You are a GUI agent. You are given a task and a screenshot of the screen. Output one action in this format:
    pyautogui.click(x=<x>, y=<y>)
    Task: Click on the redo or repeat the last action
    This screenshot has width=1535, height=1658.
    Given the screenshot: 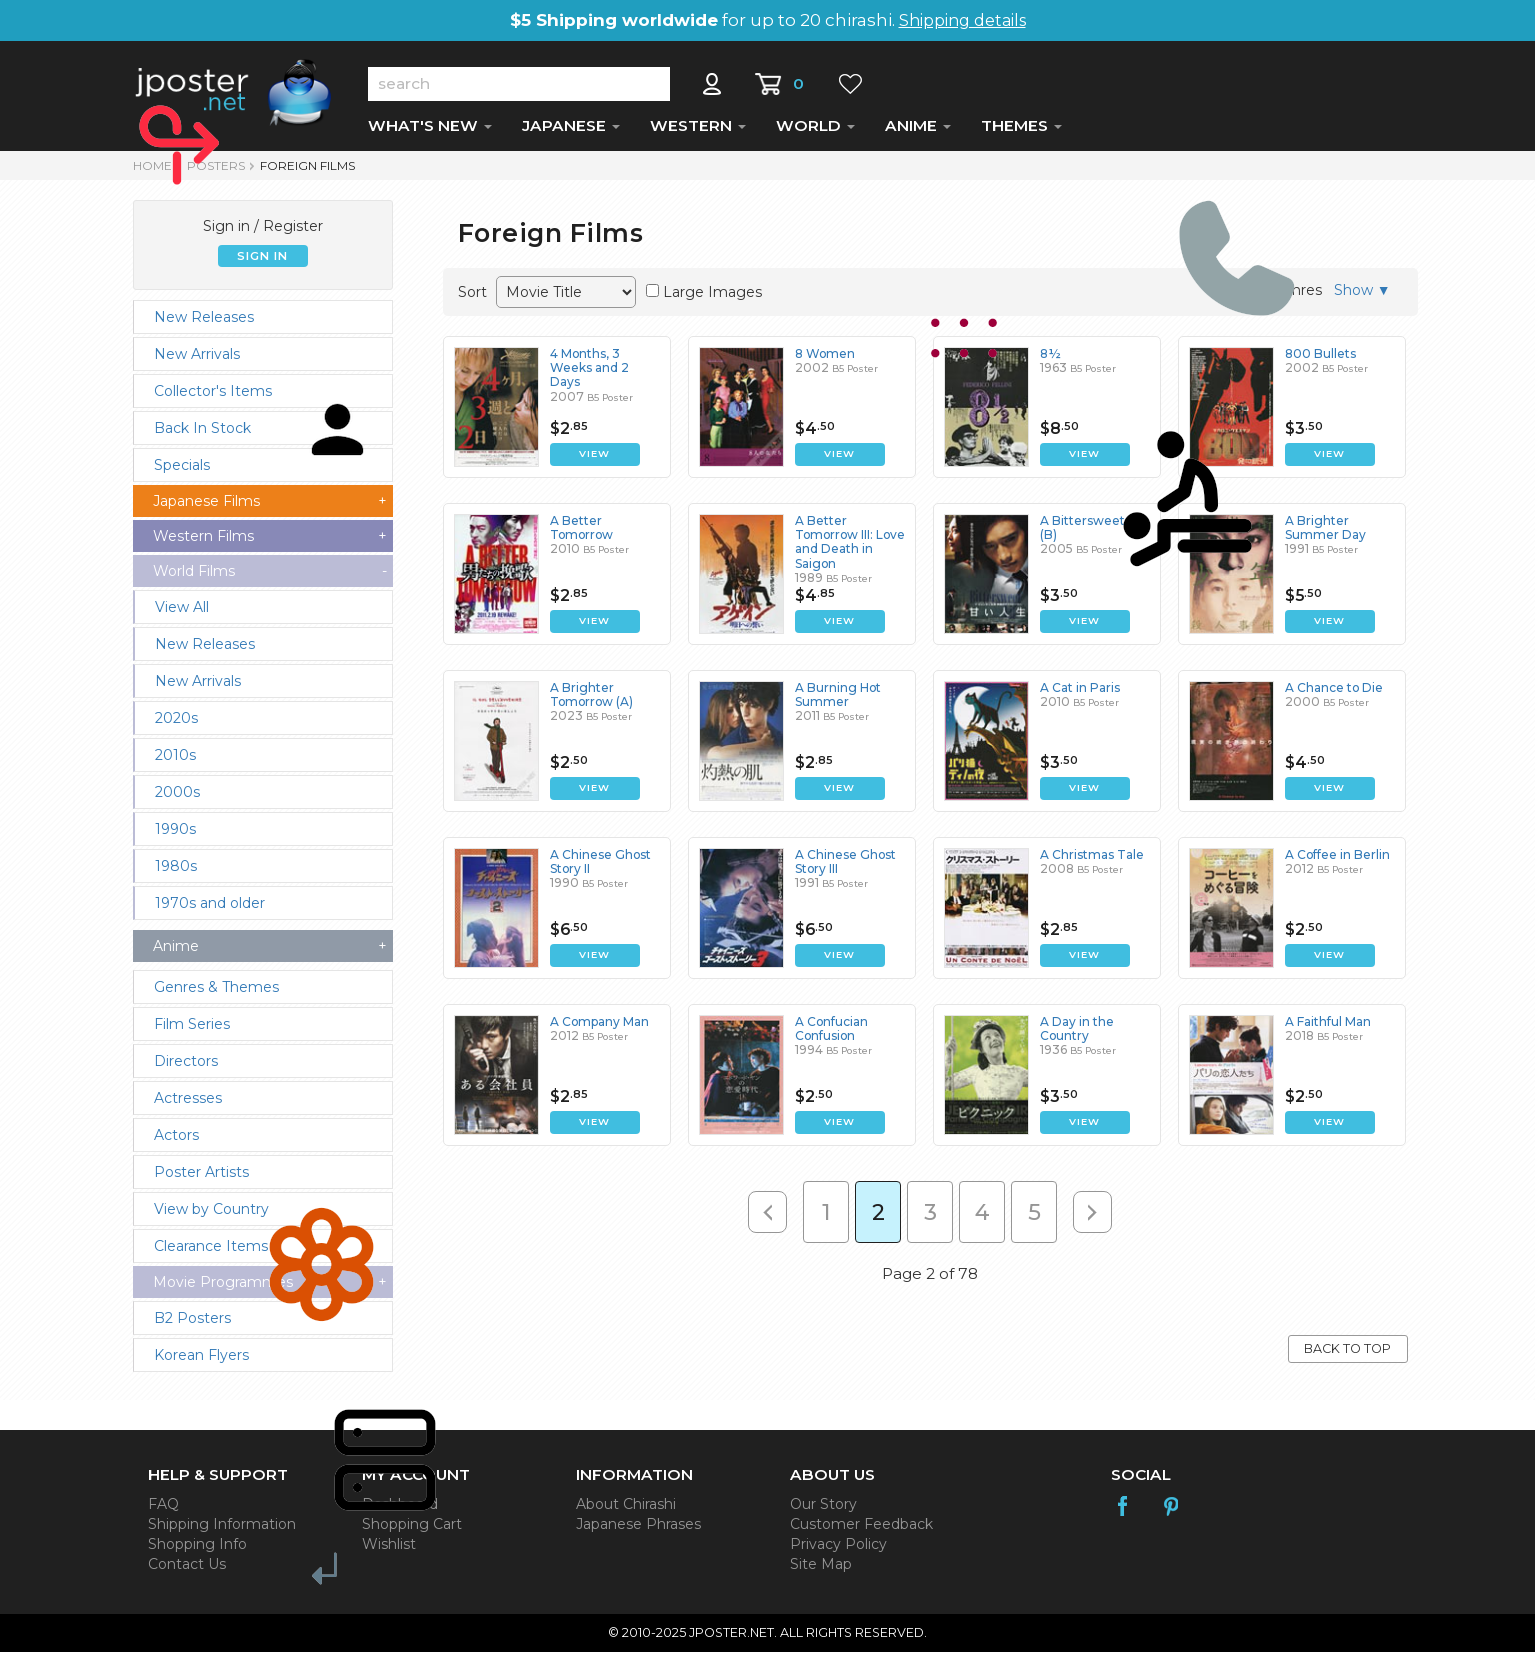 What is the action you would take?
    pyautogui.click(x=177, y=143)
    